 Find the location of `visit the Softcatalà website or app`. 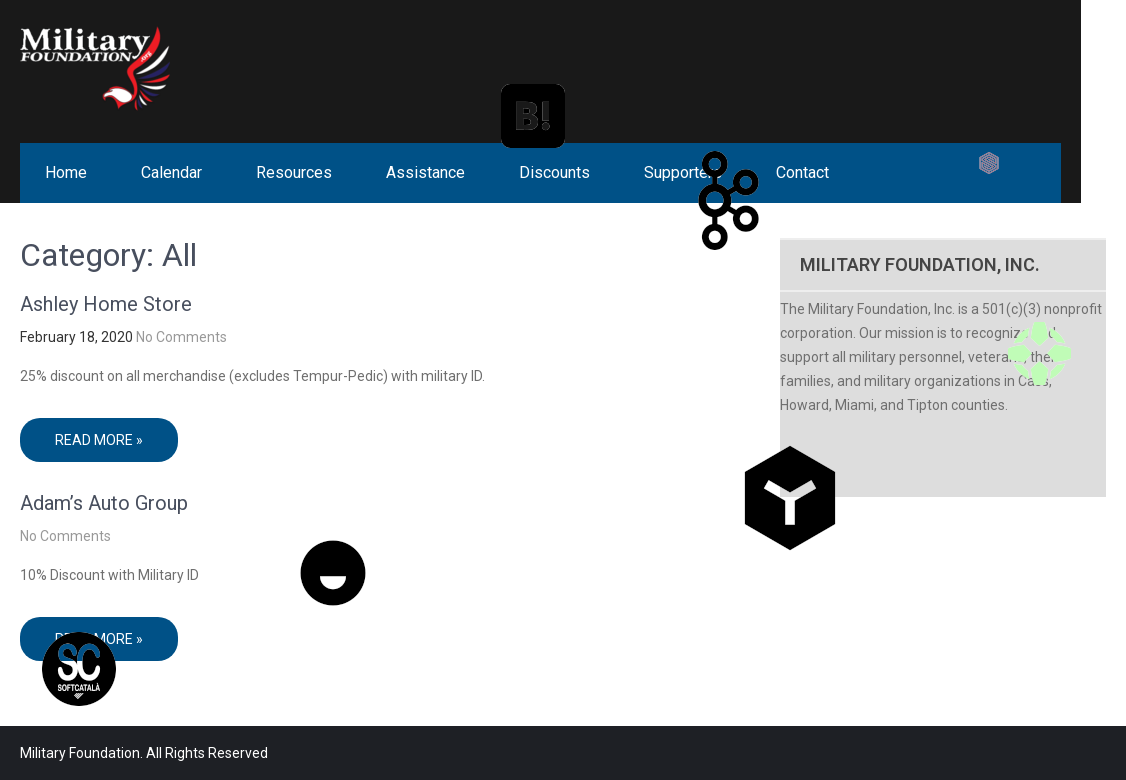

visit the Softcatalà website or app is located at coordinates (79, 669).